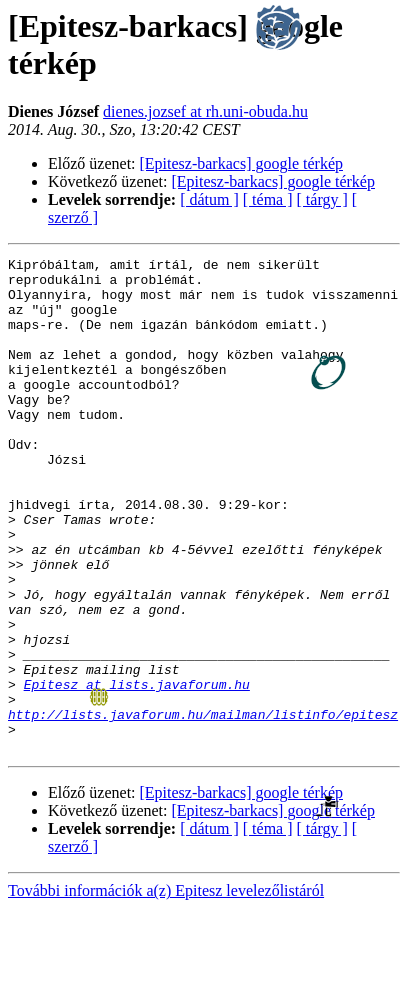  Describe the element at coordinates (327, 807) in the screenshot. I see `select manual meat grinder tool or equipment` at that location.